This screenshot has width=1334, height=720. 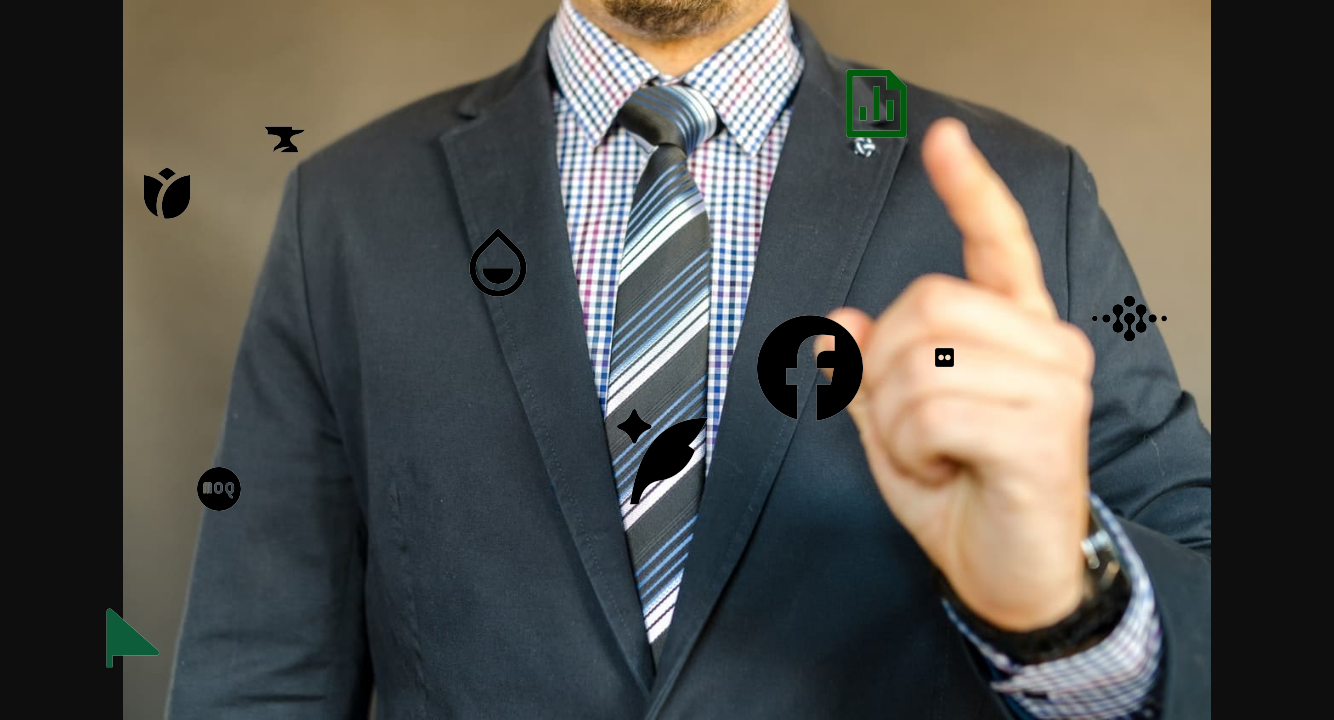 What do you see at coordinates (944, 357) in the screenshot?
I see `open flickr app` at bounding box center [944, 357].